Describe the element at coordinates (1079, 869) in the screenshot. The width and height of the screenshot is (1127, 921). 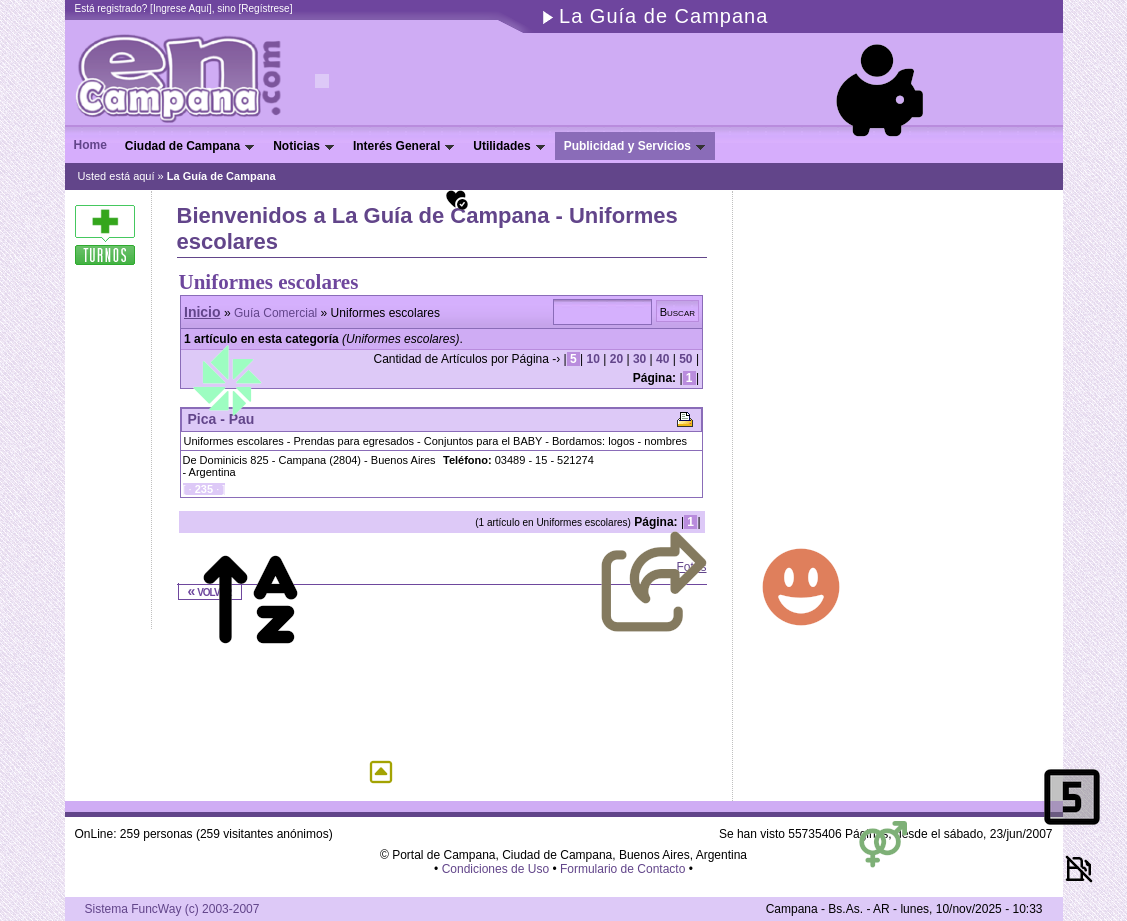
I see `gas station unavailable or closed` at that location.